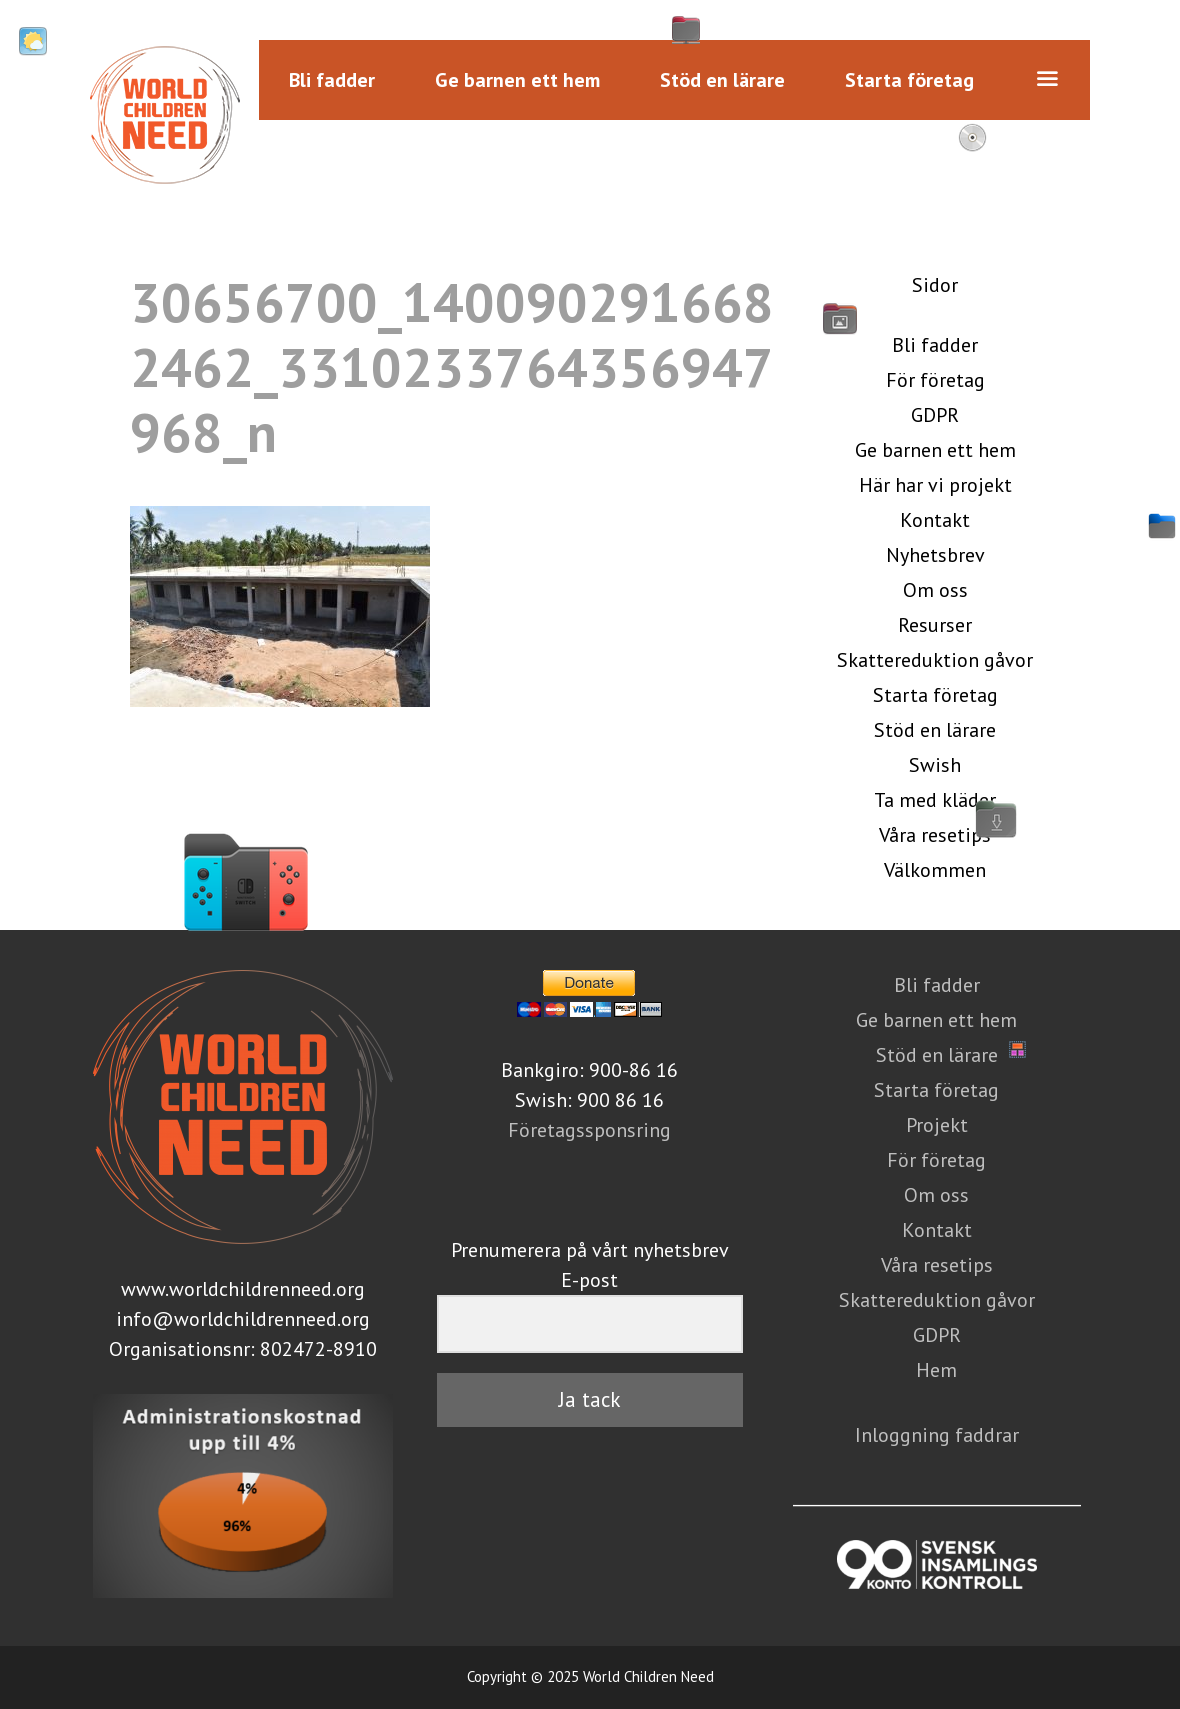 The image size is (1180, 1709). I want to click on drop files here to move them into this folder, so click(1162, 526).